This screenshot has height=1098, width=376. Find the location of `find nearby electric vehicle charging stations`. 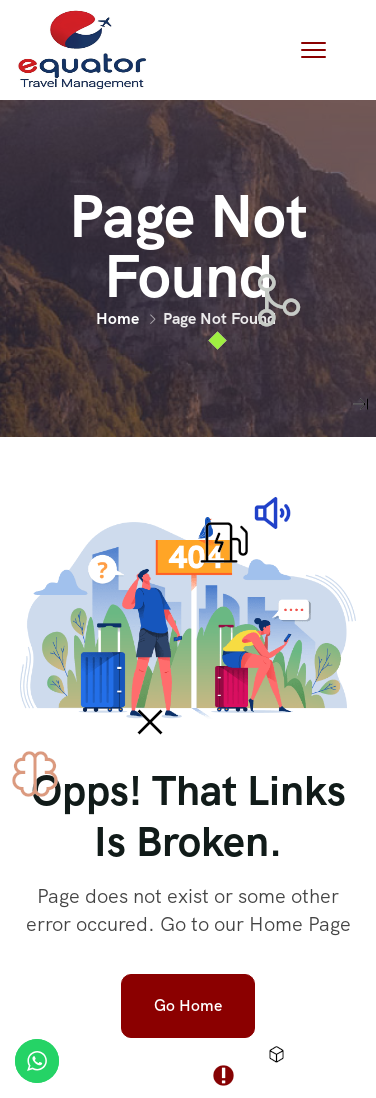

find nearby electric vehicle charging stations is located at coordinates (222, 542).